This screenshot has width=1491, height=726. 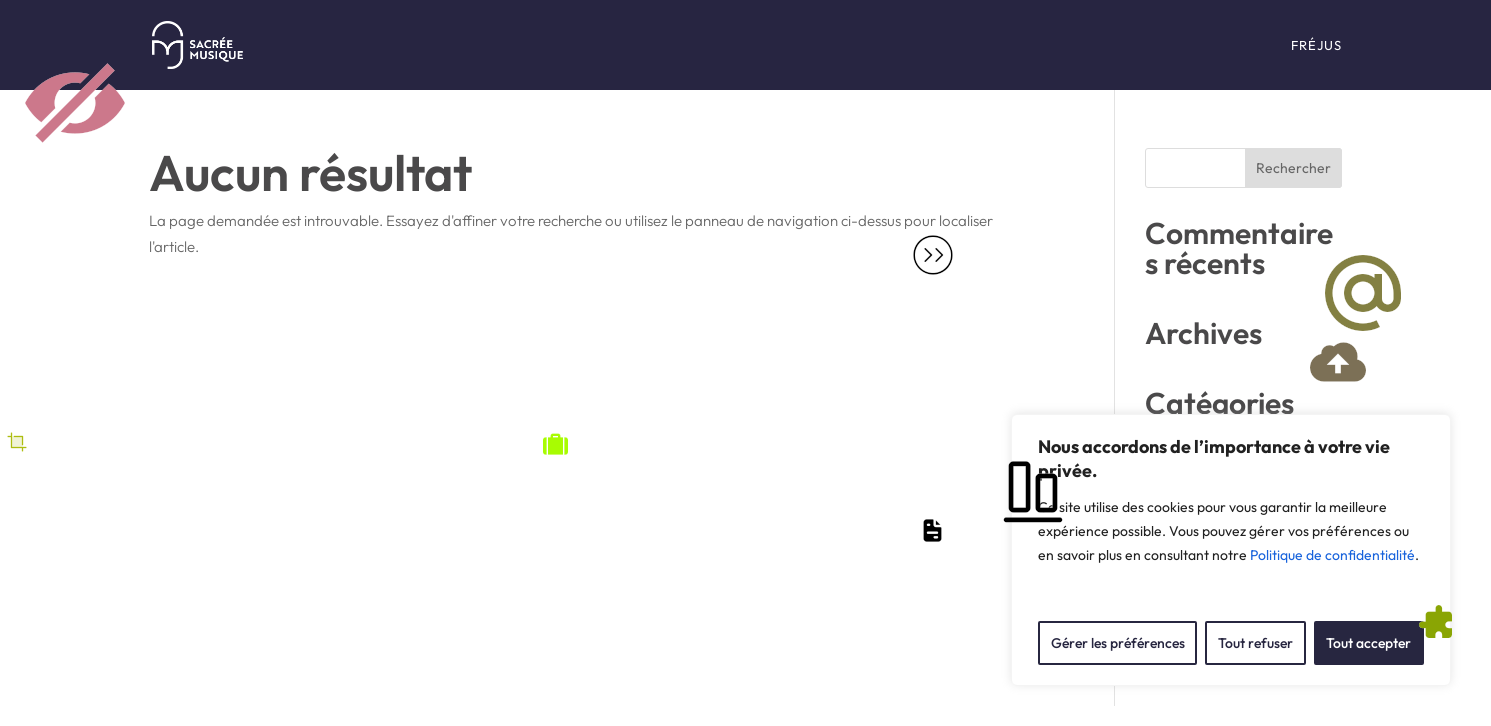 What do you see at coordinates (555, 443) in the screenshot?
I see `access travel or trip planning features` at bounding box center [555, 443].